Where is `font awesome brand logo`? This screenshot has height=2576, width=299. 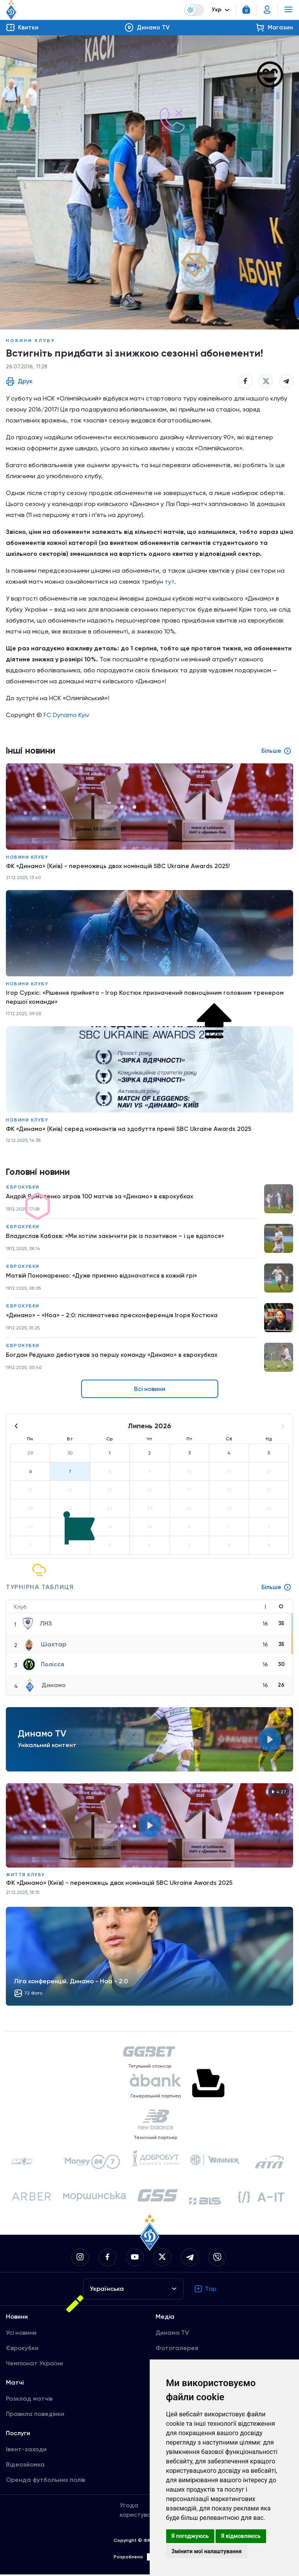 font awesome brand logo is located at coordinates (79, 1528).